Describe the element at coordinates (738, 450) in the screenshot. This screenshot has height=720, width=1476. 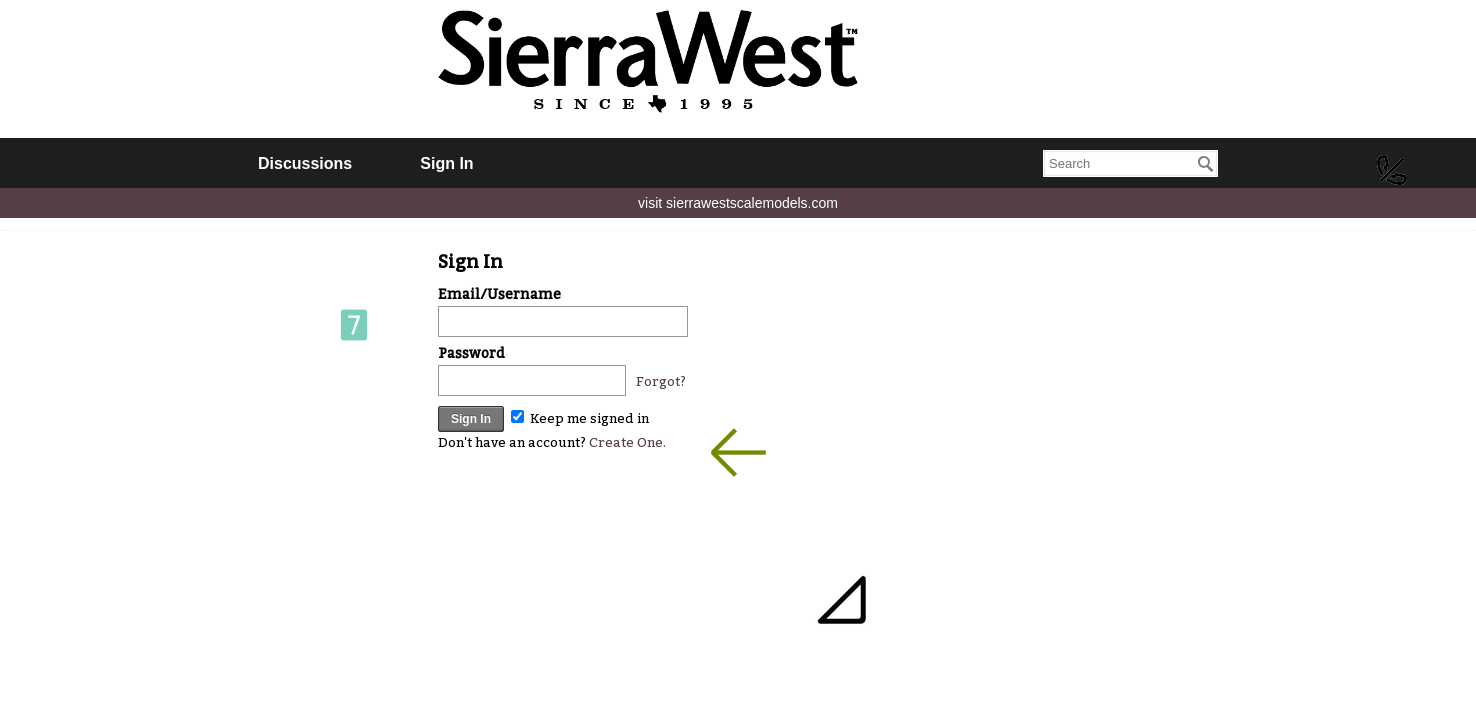
I see `go back to the previous screen` at that location.